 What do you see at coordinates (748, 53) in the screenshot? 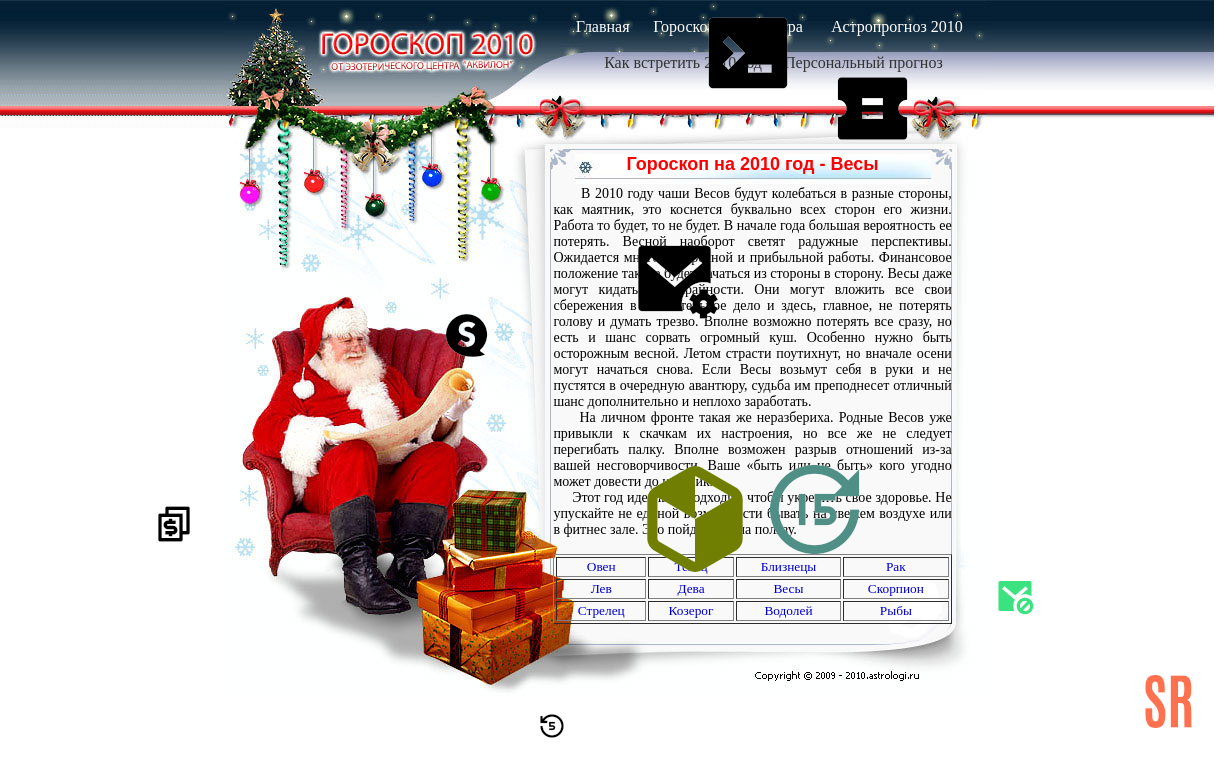
I see `open terminal or command line interface` at bounding box center [748, 53].